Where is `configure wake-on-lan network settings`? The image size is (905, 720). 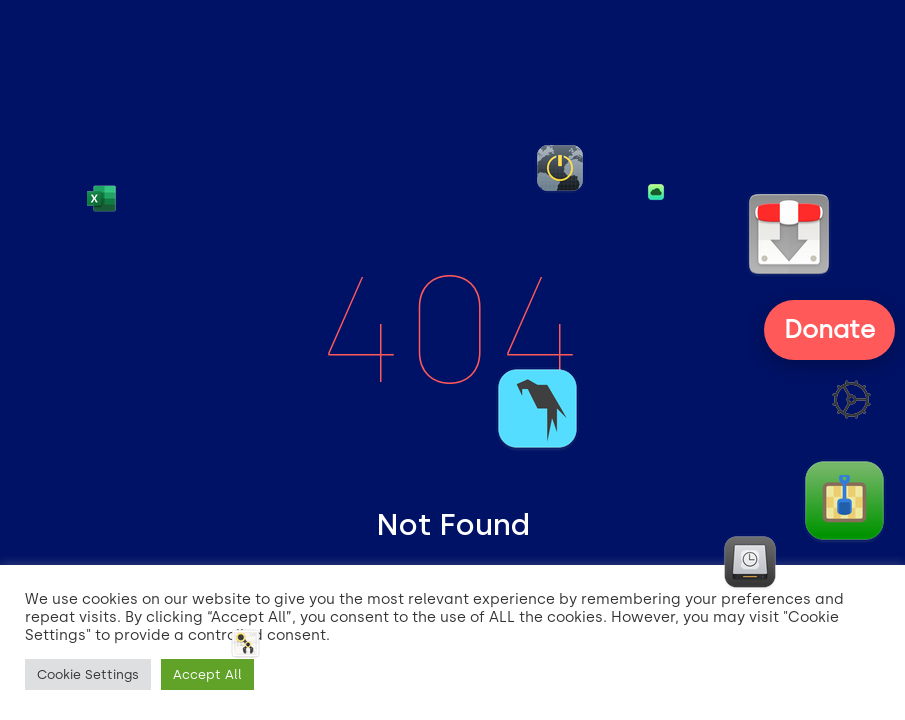 configure wake-on-lan network settings is located at coordinates (560, 168).